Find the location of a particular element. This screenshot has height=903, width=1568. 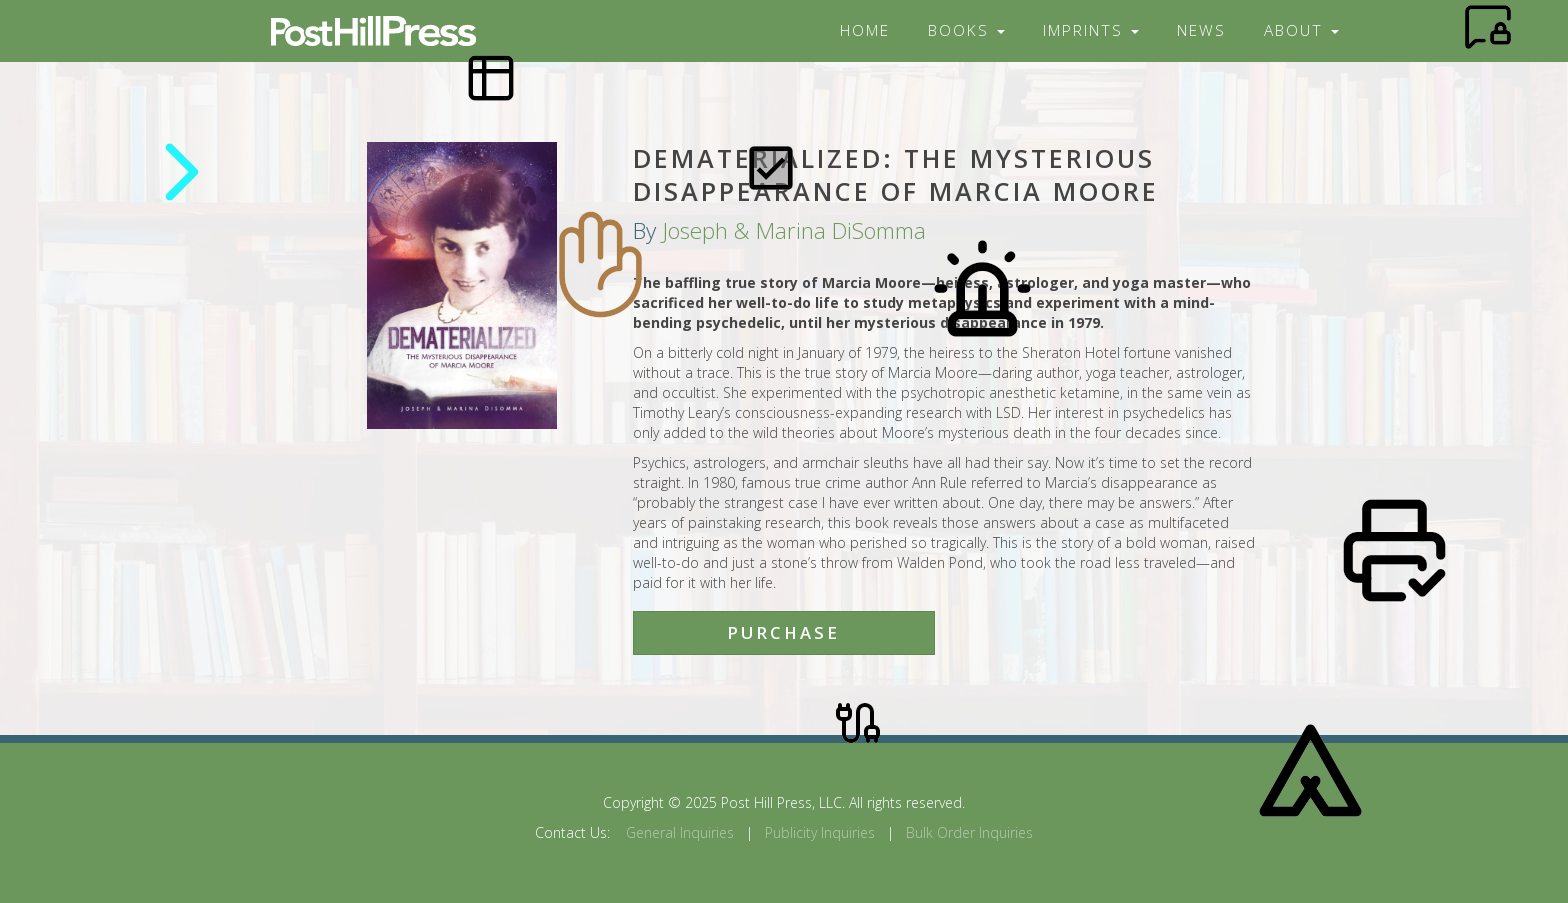

print job completed successfully is located at coordinates (1394, 550).